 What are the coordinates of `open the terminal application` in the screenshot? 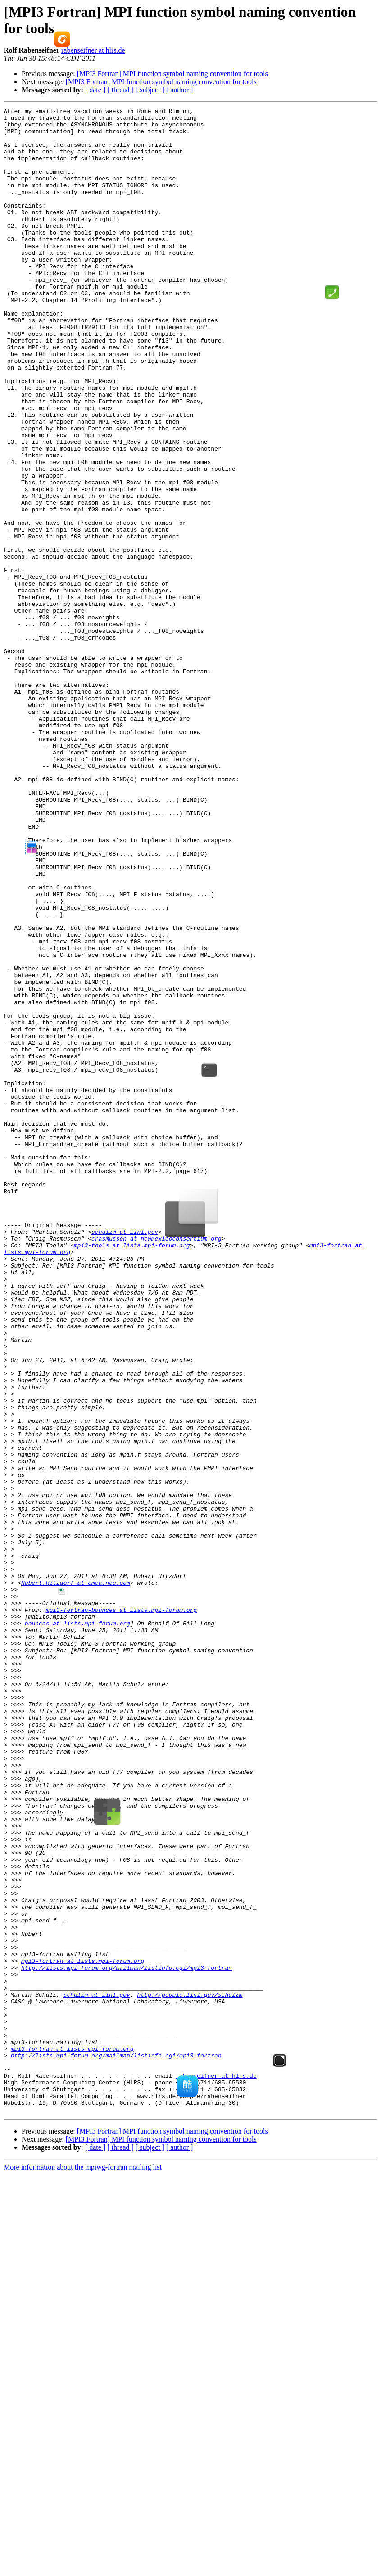 It's located at (209, 1070).